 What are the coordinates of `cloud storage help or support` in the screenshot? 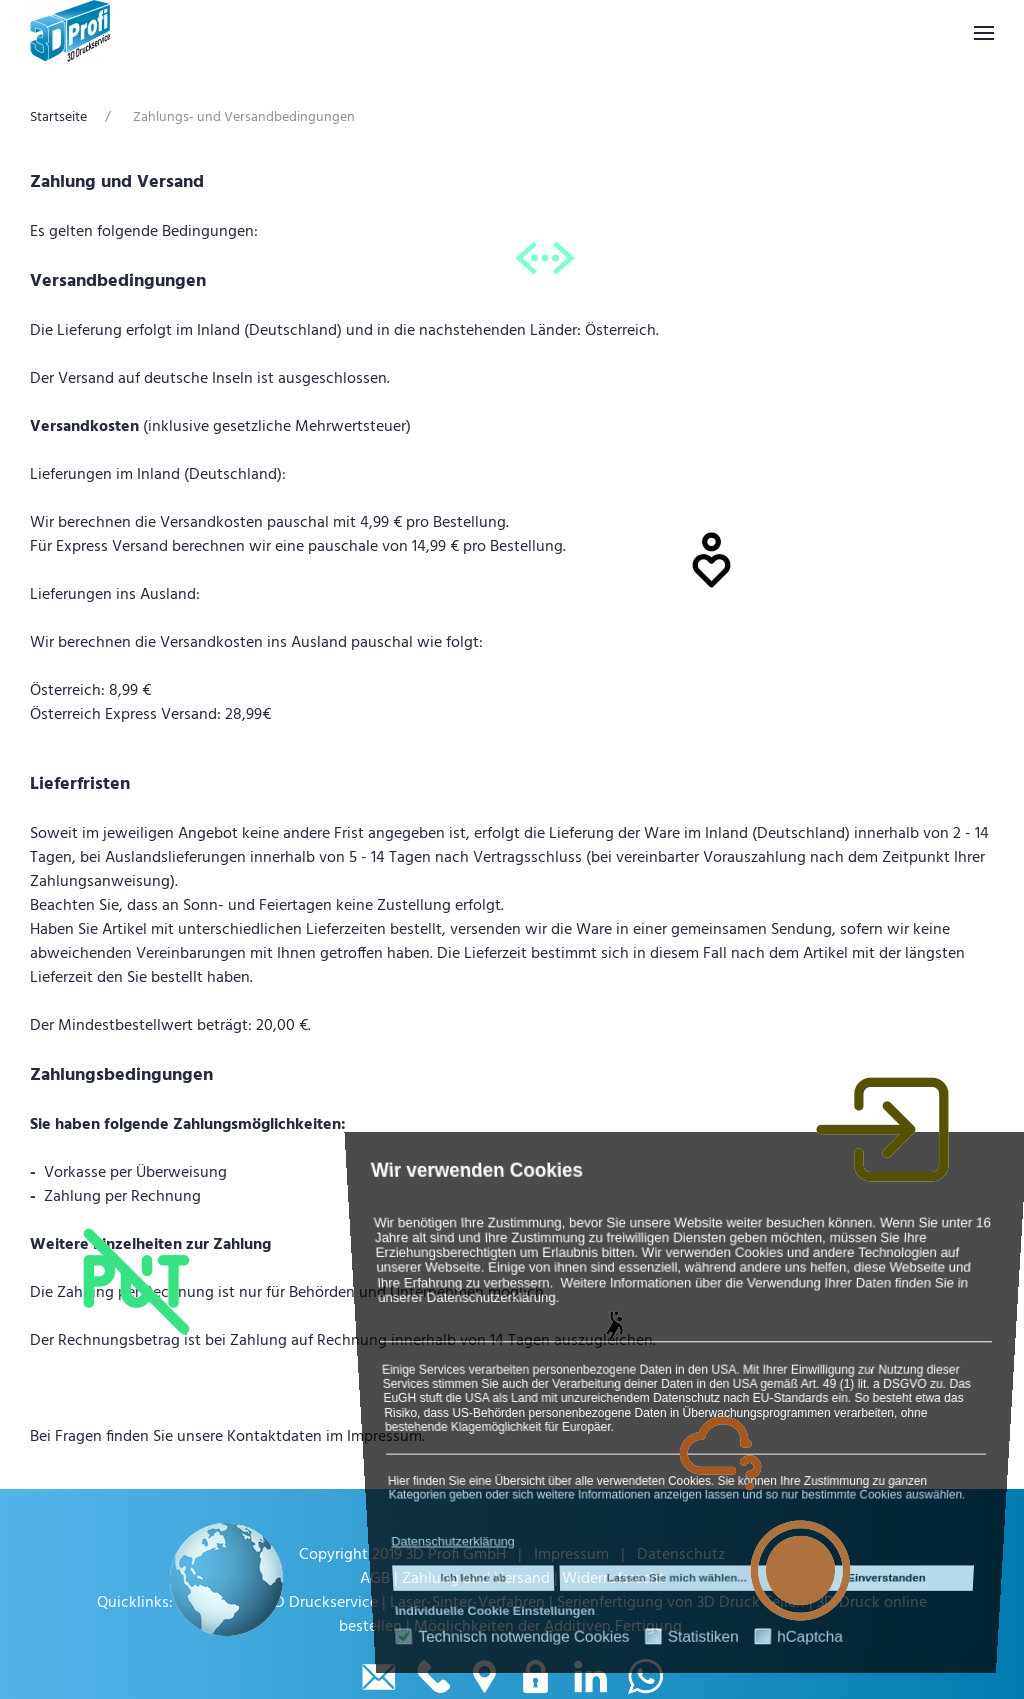 It's located at (722, 1447).